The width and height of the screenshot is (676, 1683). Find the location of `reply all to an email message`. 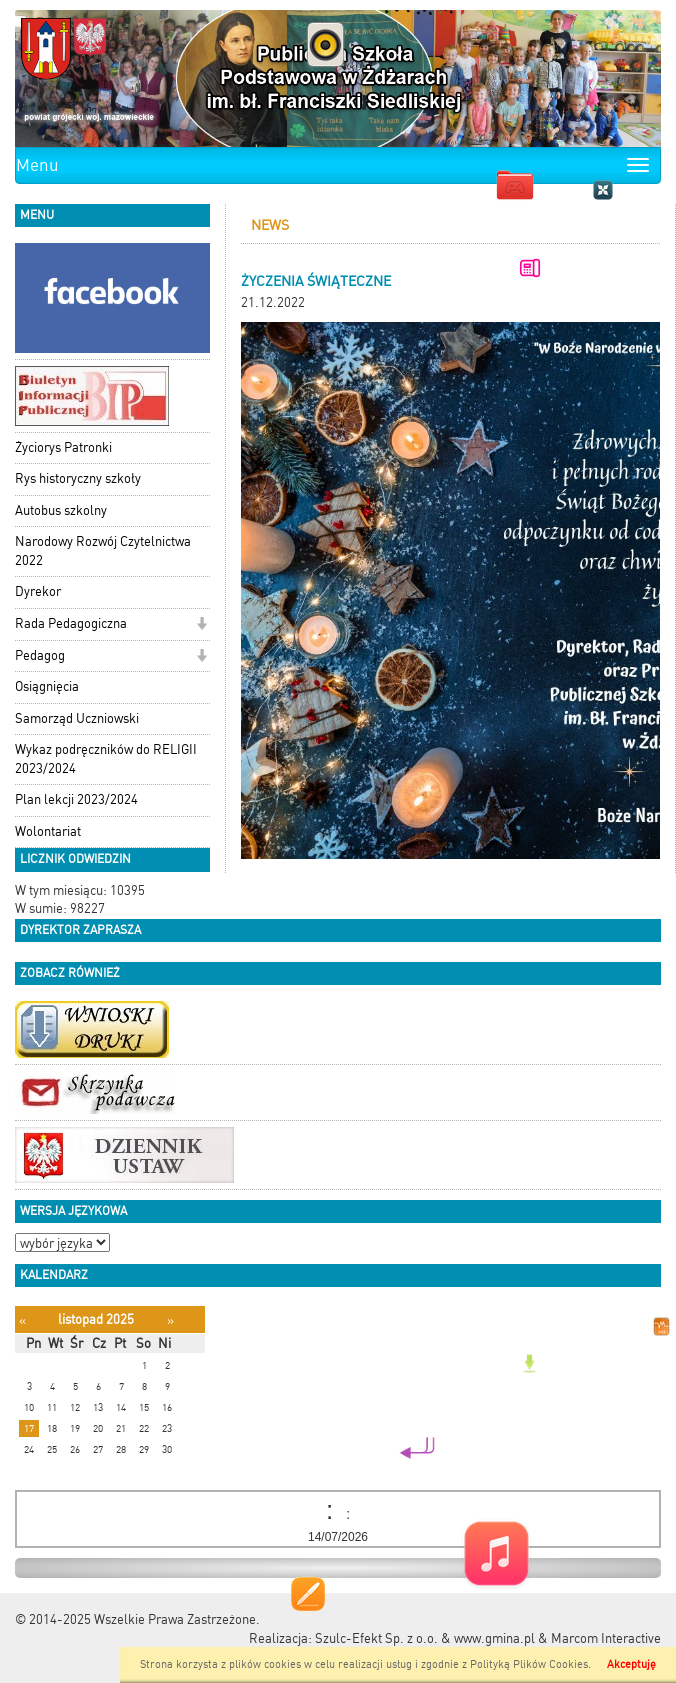

reply all to an email message is located at coordinates (416, 1445).